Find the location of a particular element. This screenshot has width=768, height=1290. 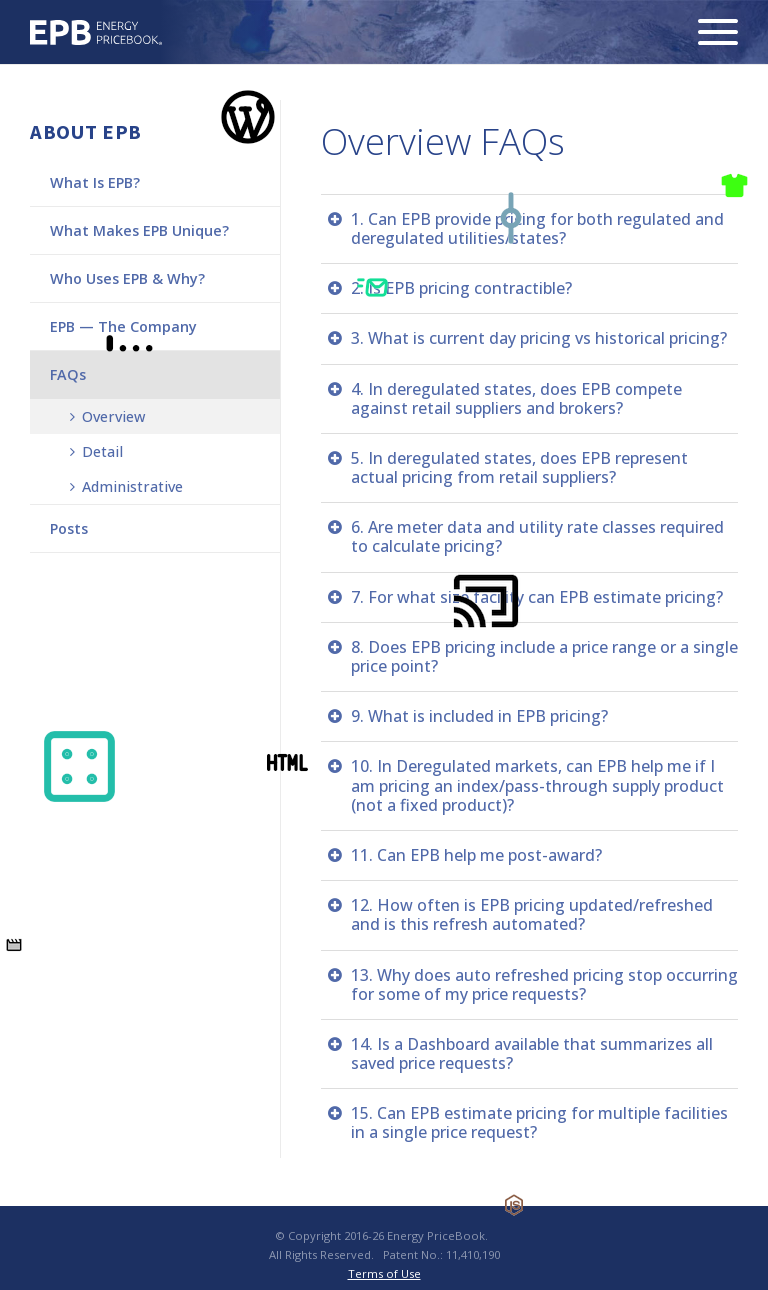

roll the dice or generate a random result is located at coordinates (79, 766).